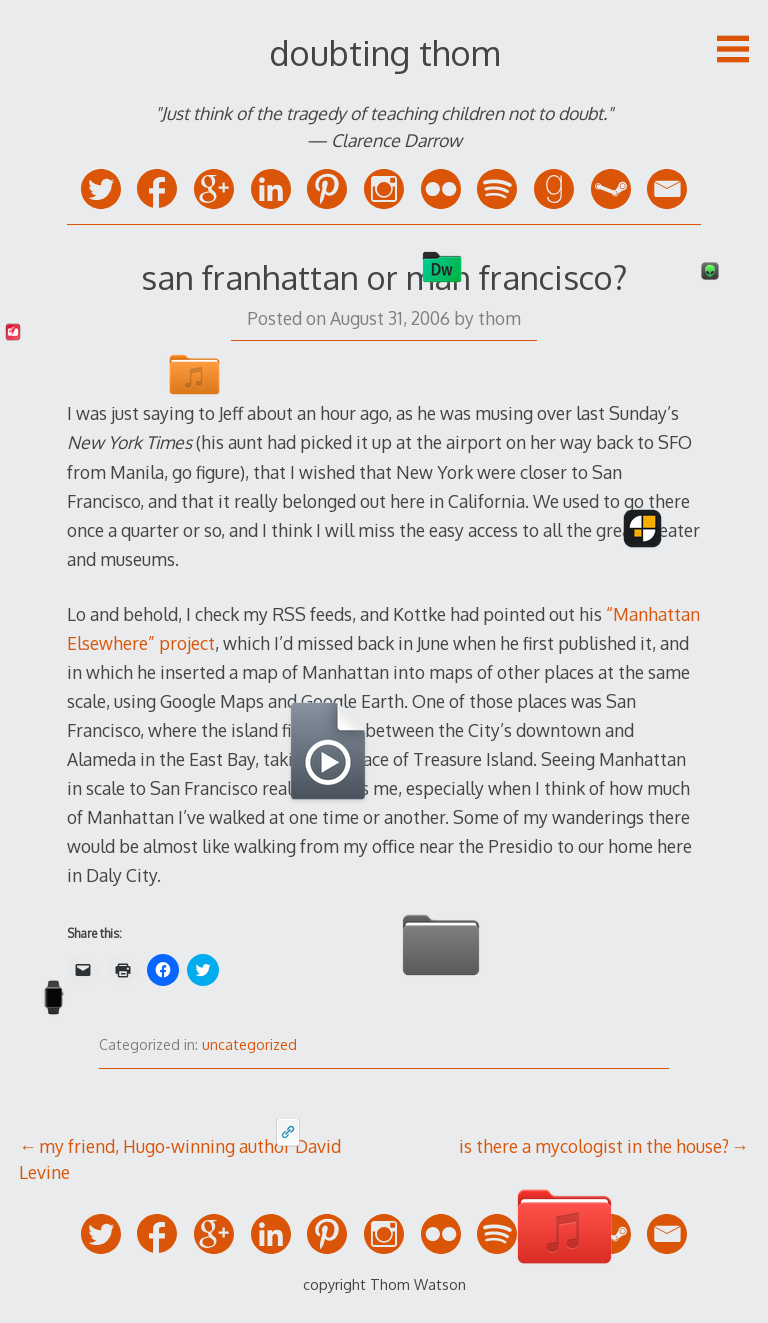  Describe the element at coordinates (13, 332) in the screenshot. I see `open an eps vector file` at that location.